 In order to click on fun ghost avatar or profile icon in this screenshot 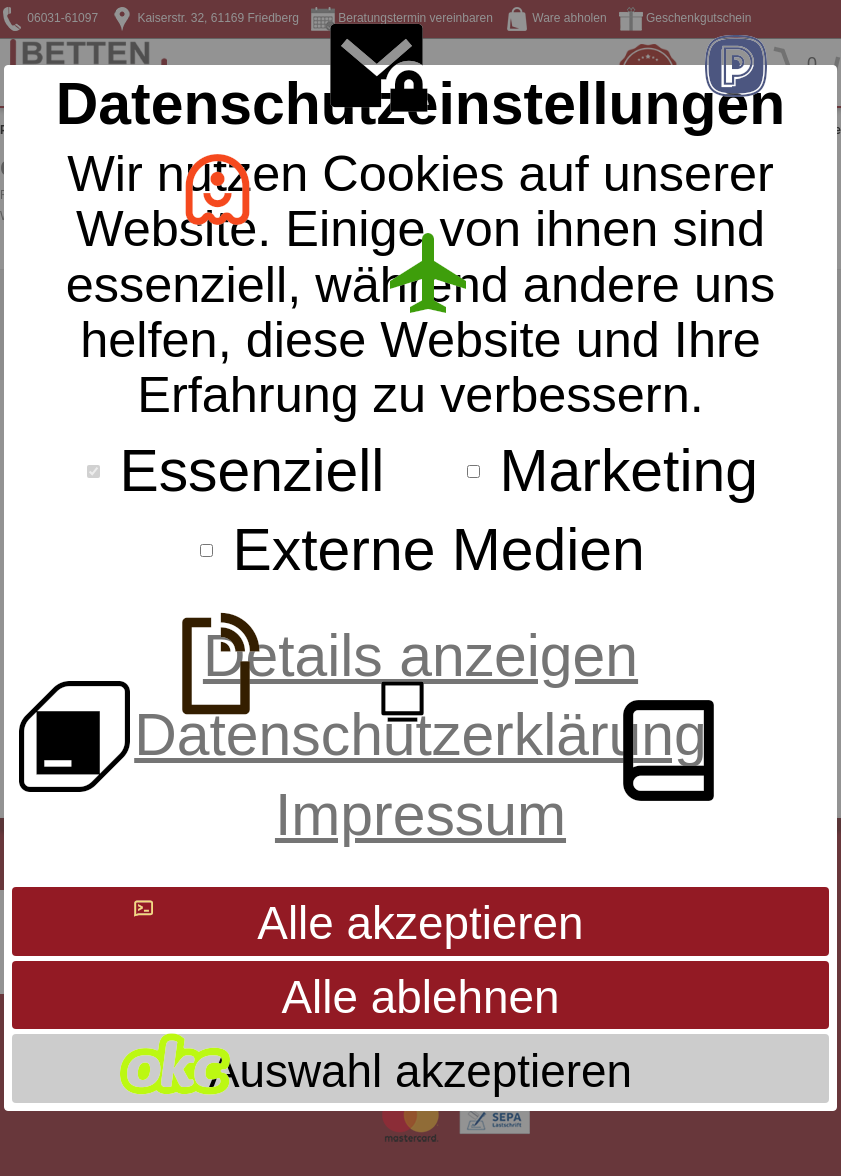, I will do `click(217, 189)`.